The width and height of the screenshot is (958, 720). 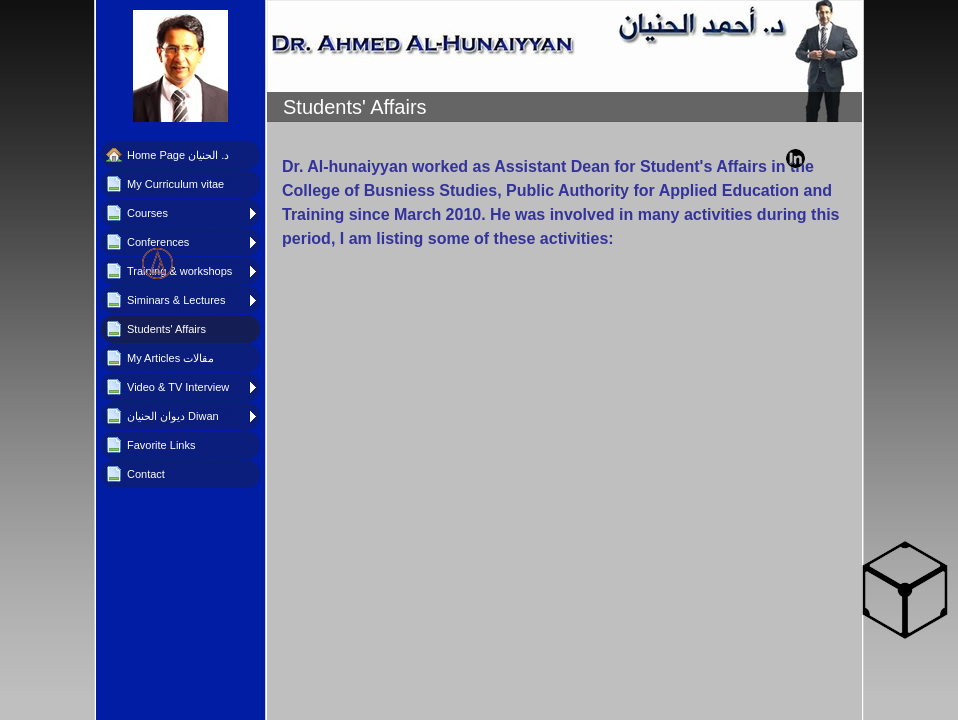 What do you see at coordinates (157, 263) in the screenshot?
I see `audio-technica brand logo` at bounding box center [157, 263].